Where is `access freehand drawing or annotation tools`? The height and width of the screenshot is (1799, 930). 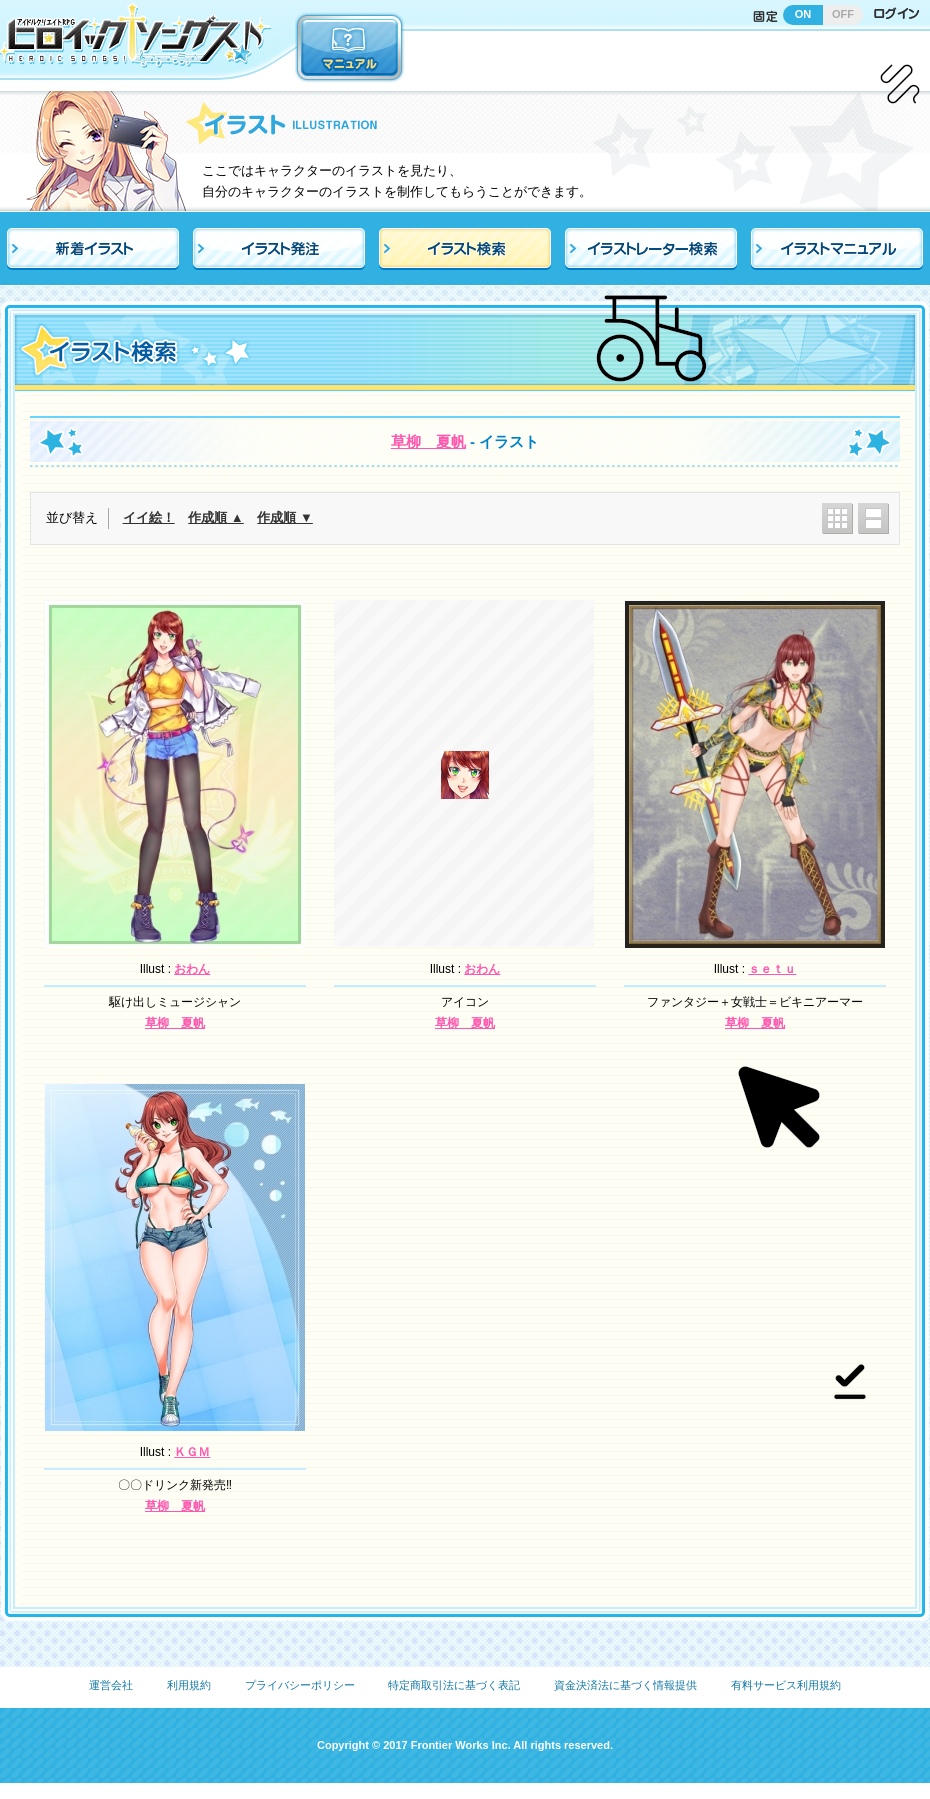 access freehand drawing or annotation tools is located at coordinates (900, 84).